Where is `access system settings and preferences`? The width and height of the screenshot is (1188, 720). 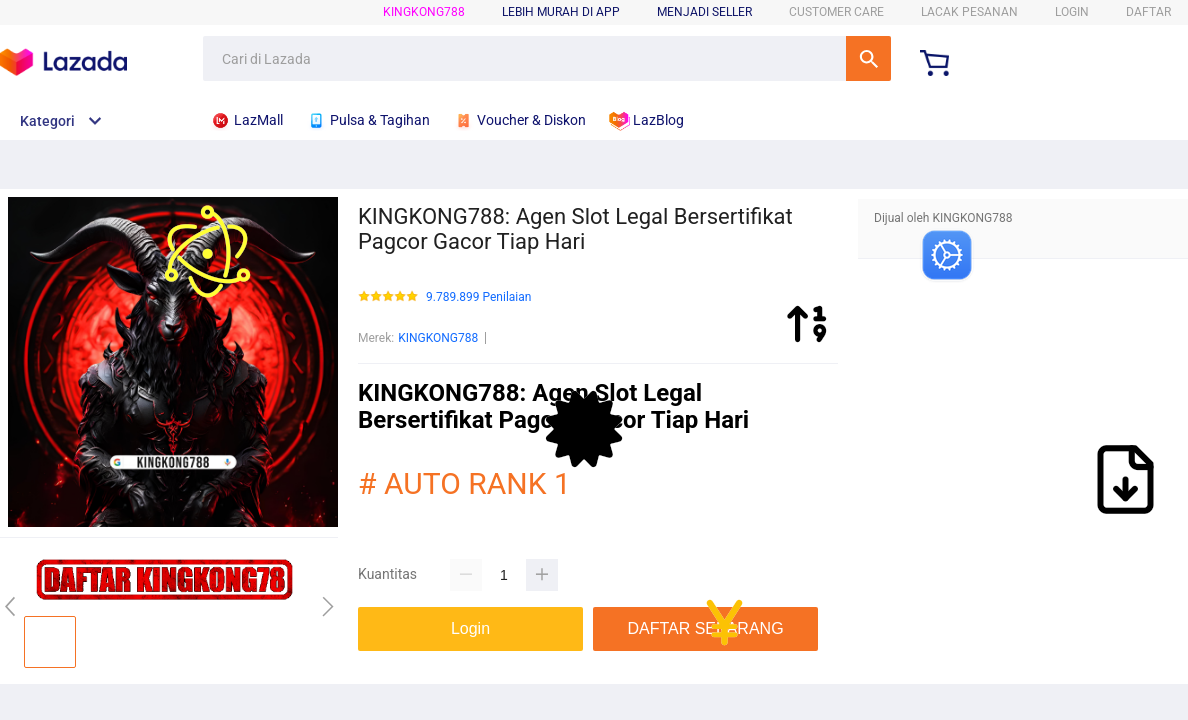
access system settings and preferences is located at coordinates (947, 255).